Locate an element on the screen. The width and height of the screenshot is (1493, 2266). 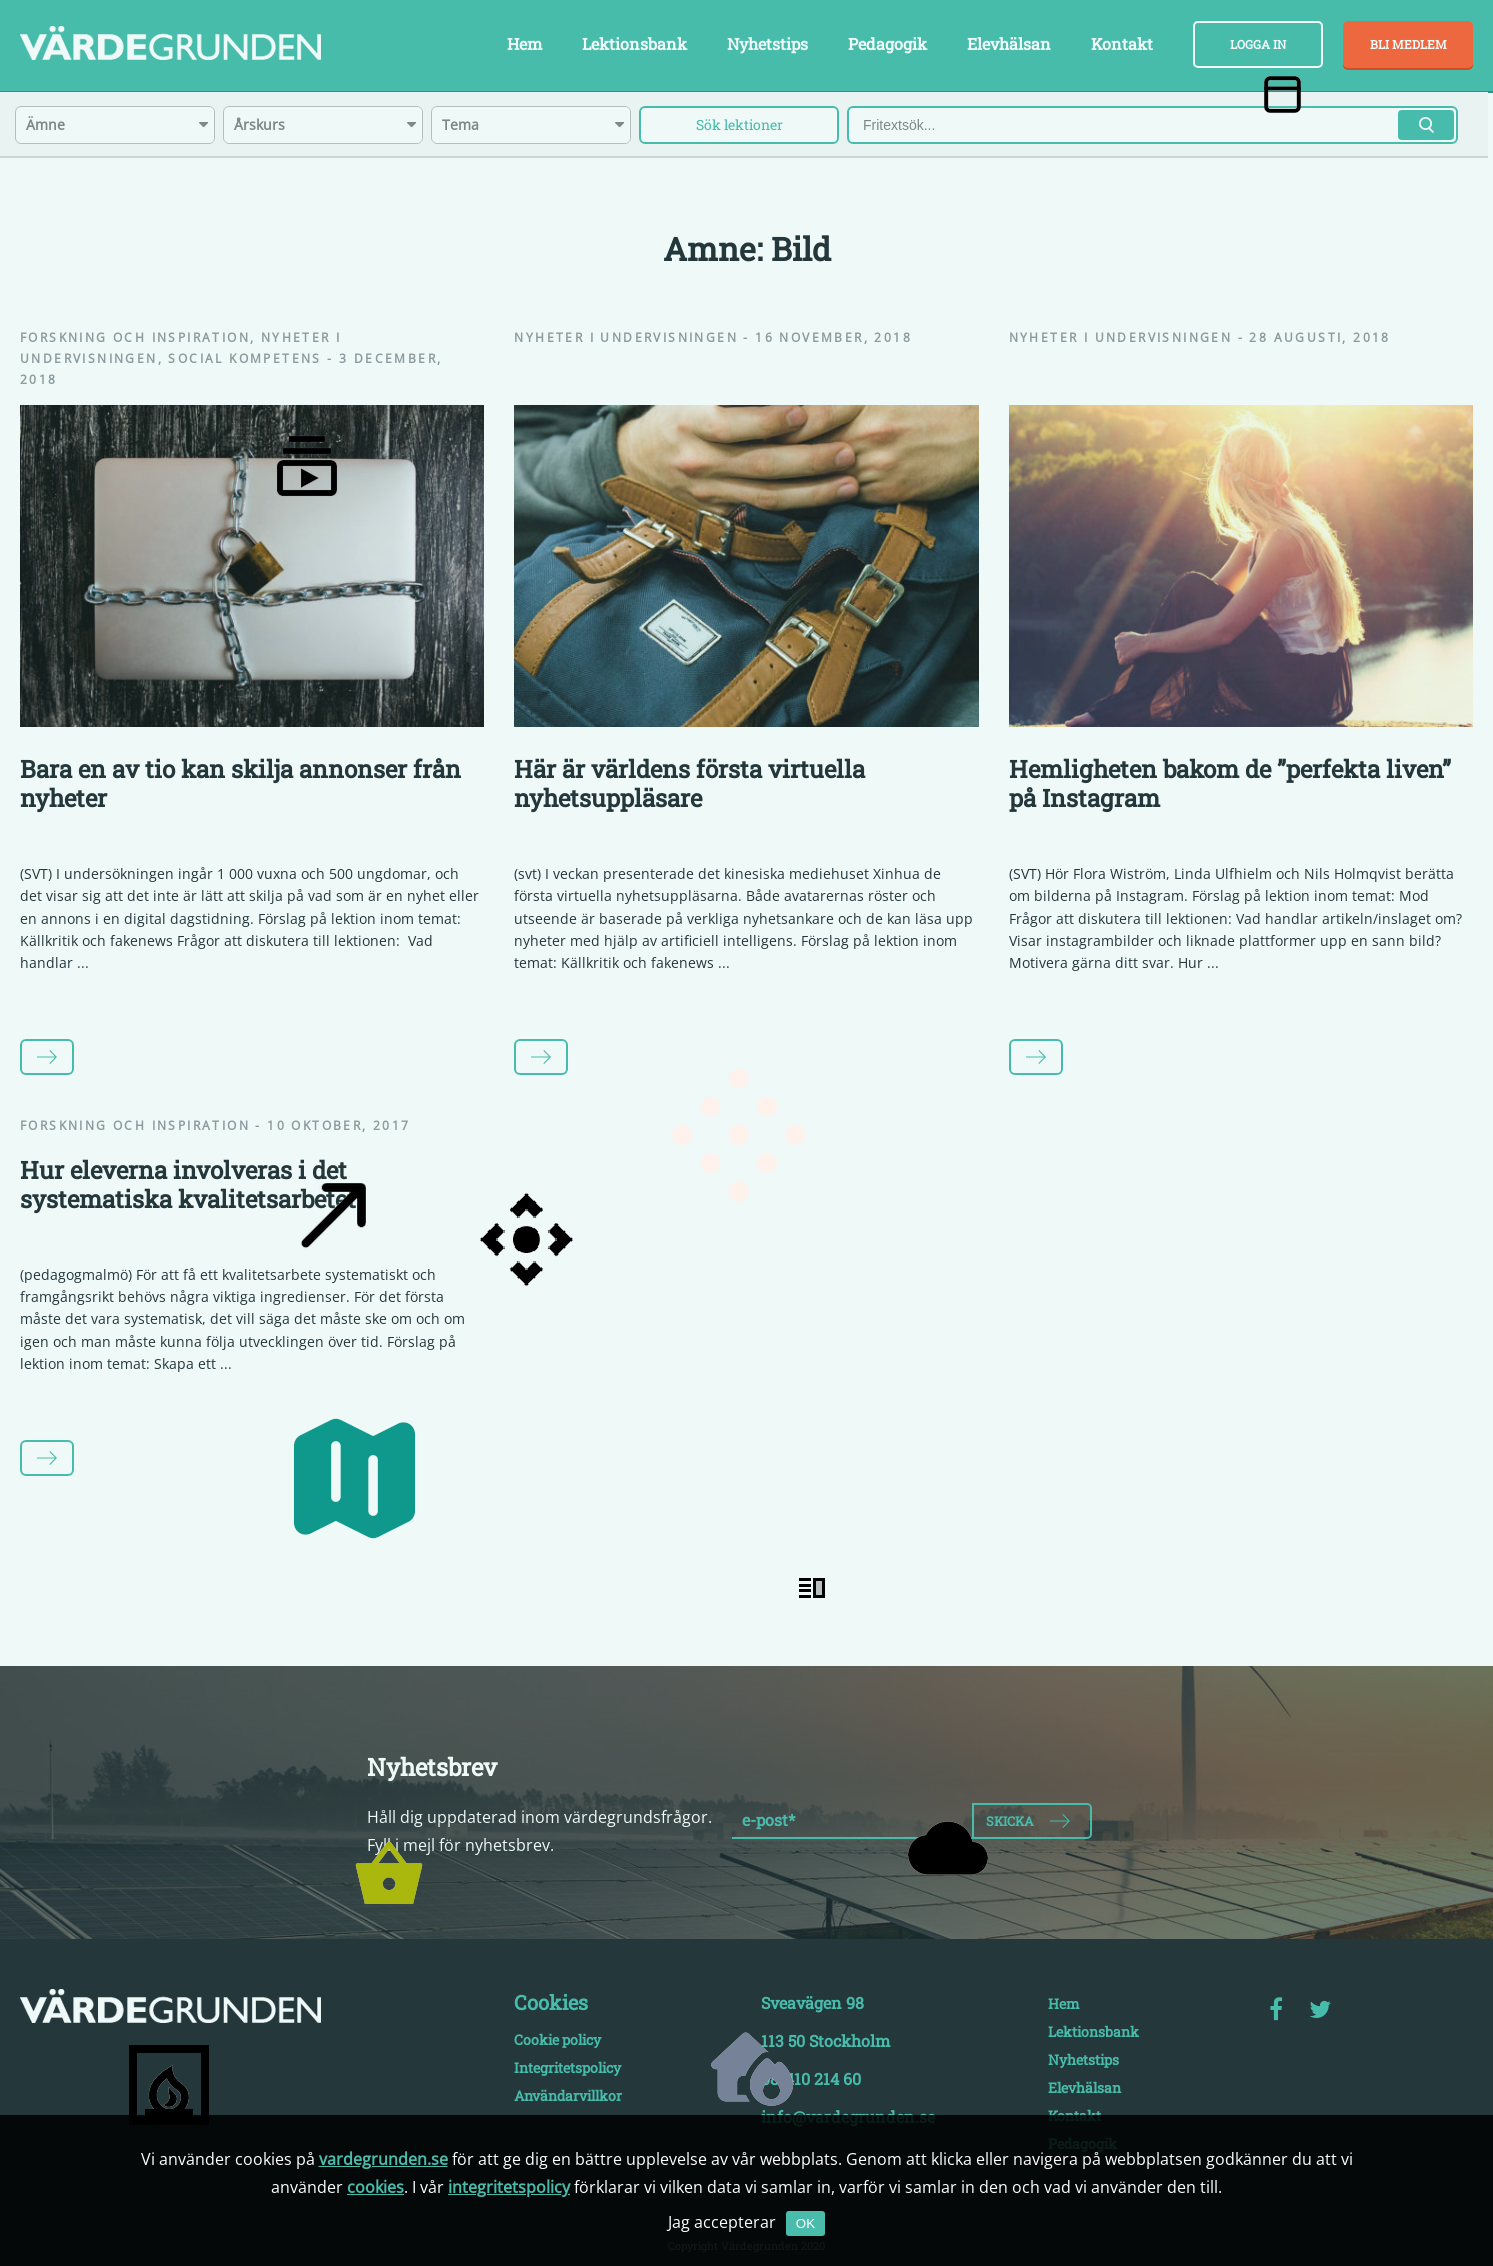
access fireplace or heating controls is located at coordinates (169, 2085).